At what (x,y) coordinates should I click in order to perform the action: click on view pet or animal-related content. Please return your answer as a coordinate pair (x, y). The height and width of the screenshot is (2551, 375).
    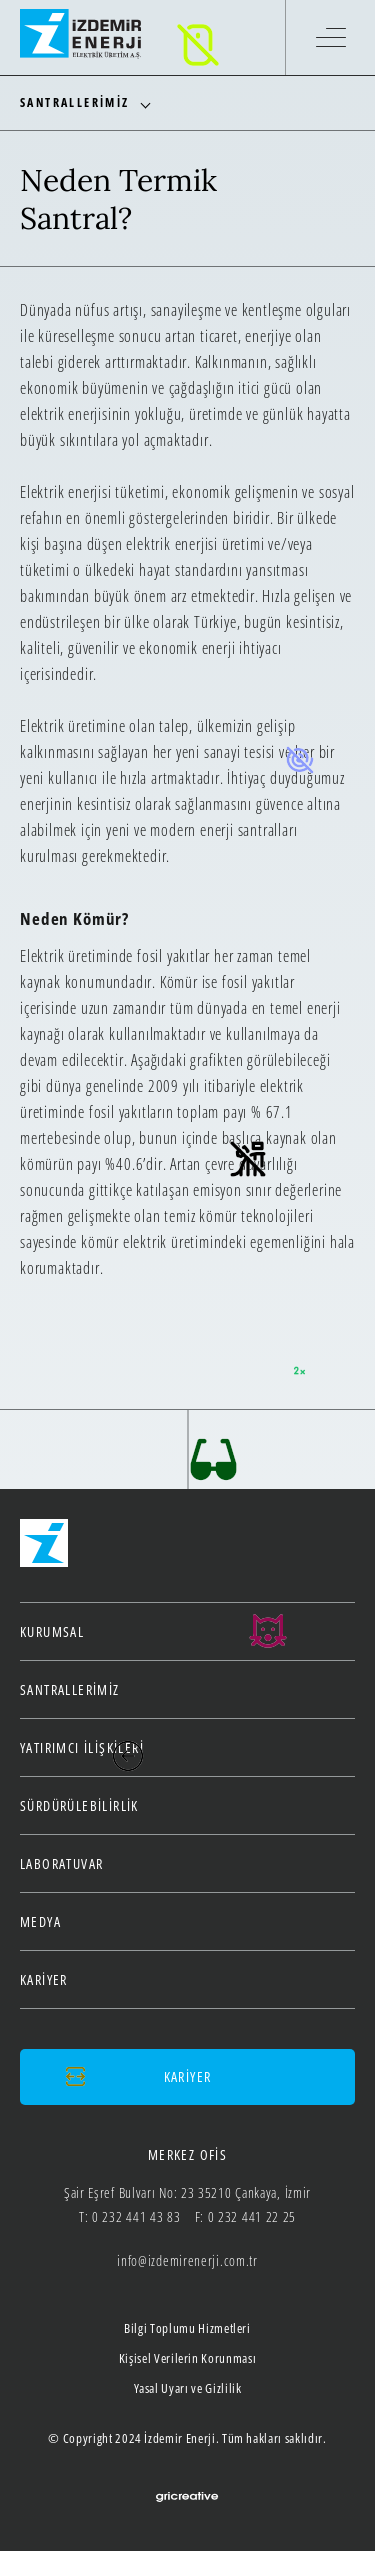
    Looking at the image, I should click on (268, 1631).